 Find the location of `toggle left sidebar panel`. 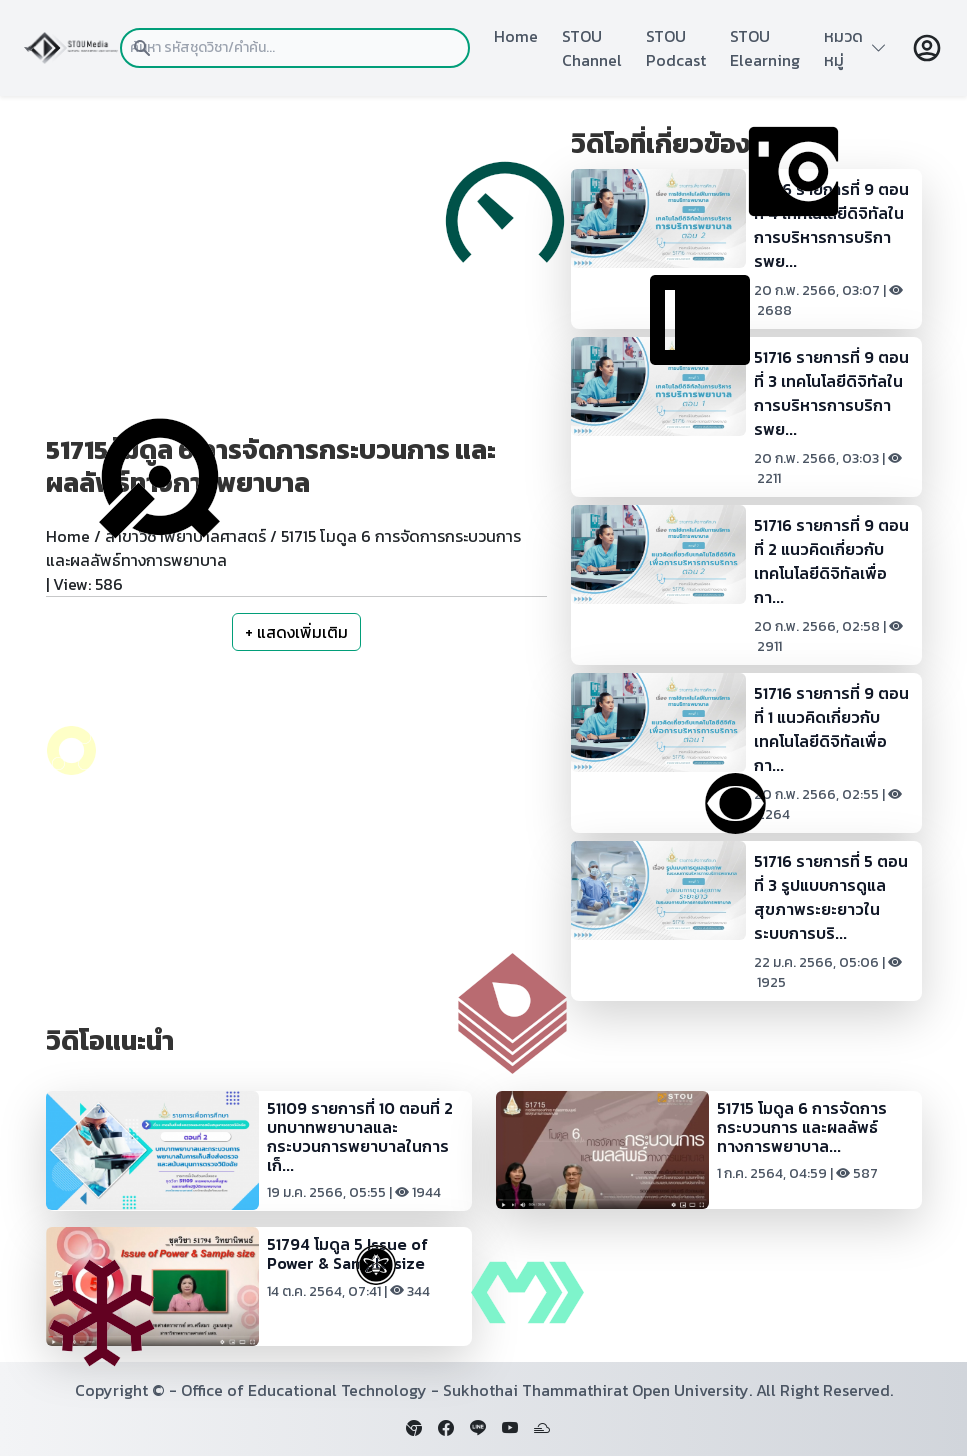

toggle left sidebar panel is located at coordinates (700, 320).